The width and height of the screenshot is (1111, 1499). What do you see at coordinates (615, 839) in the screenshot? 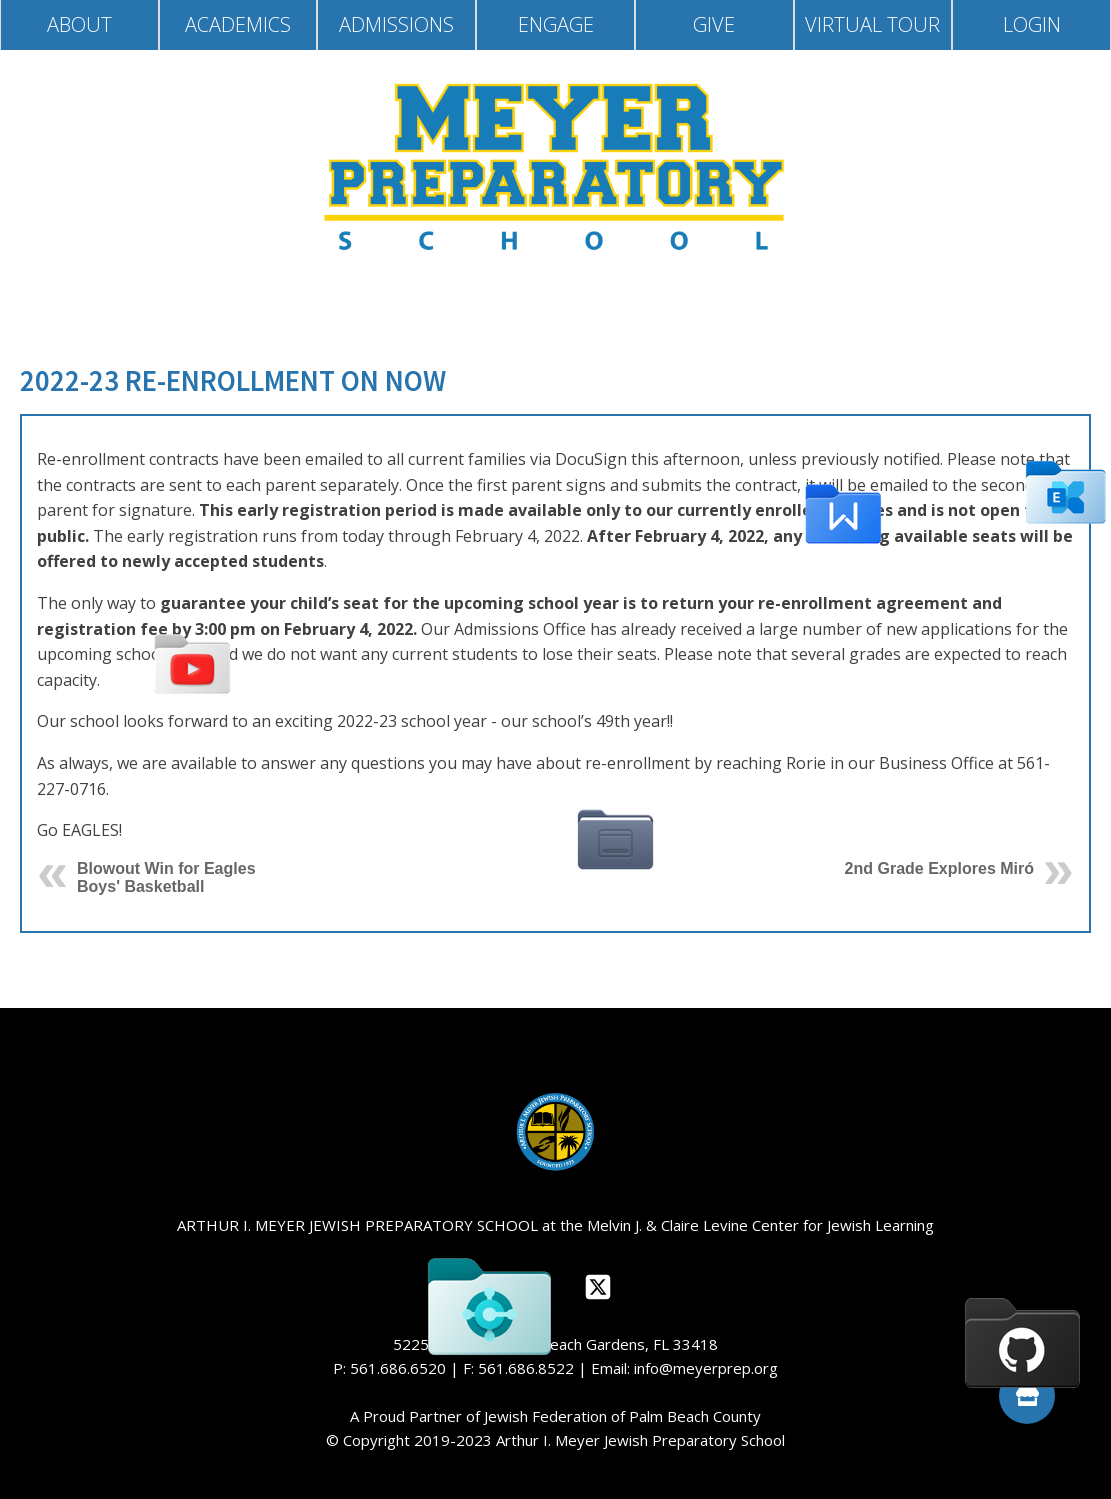
I see `open desktop folder` at bounding box center [615, 839].